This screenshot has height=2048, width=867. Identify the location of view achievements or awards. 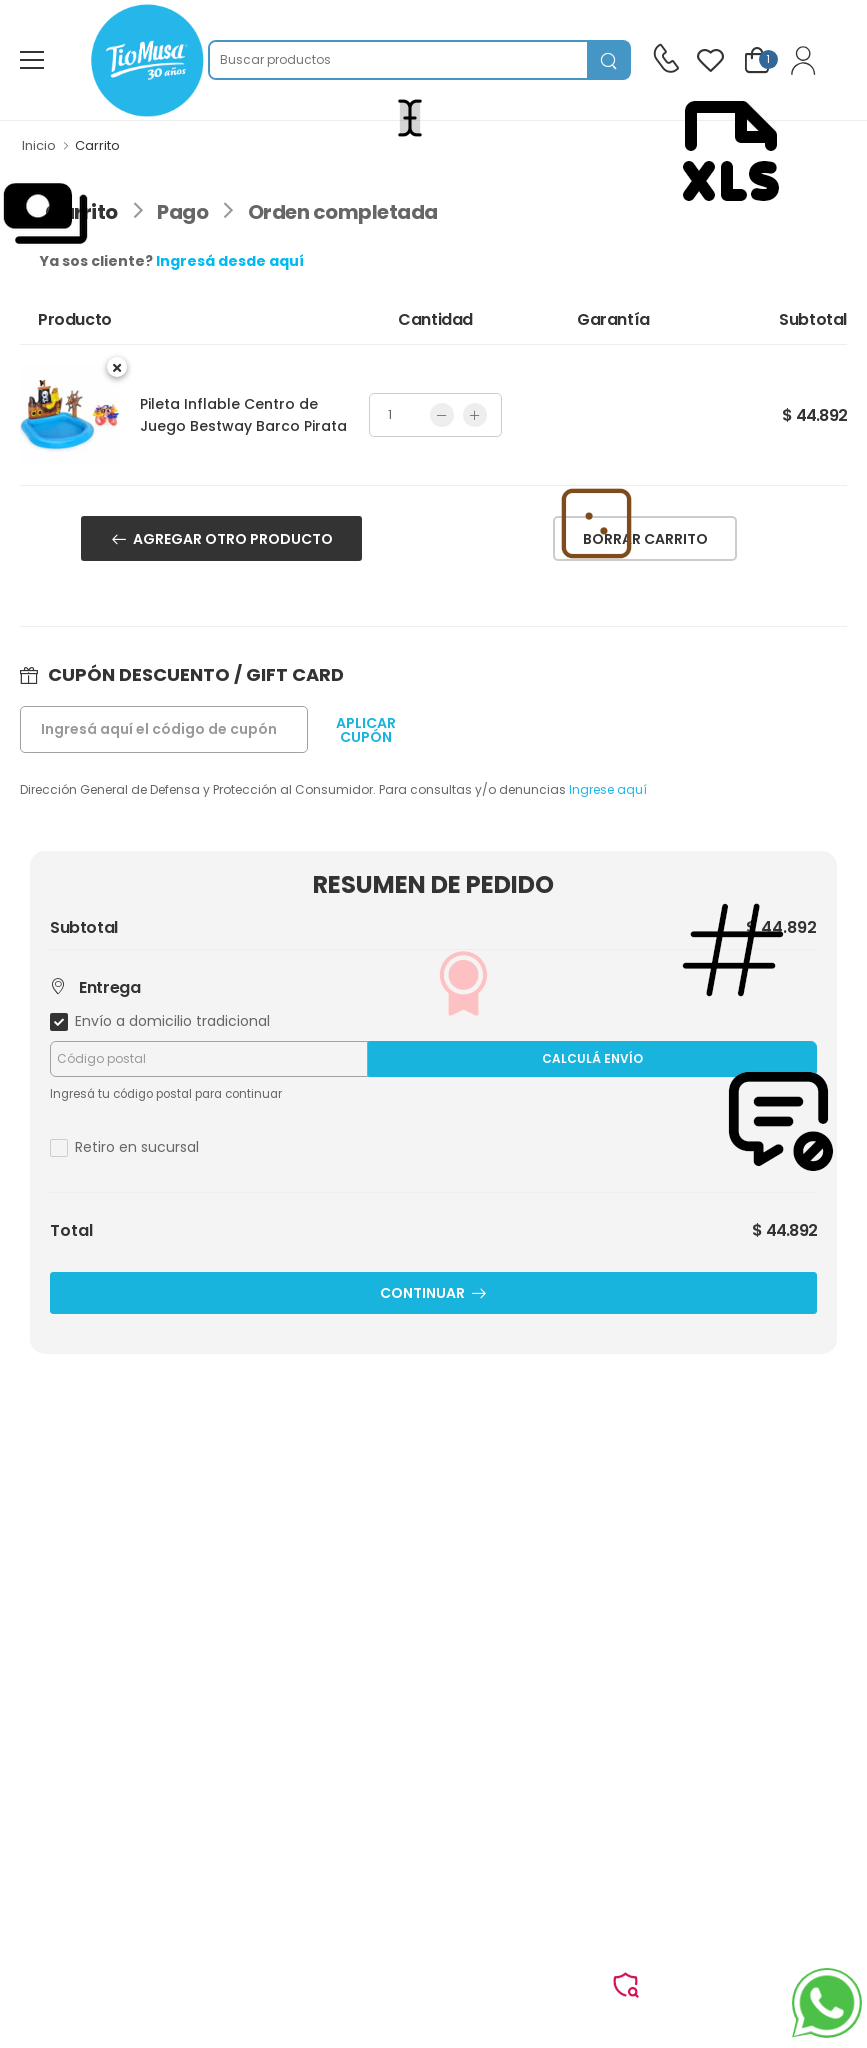
(463, 983).